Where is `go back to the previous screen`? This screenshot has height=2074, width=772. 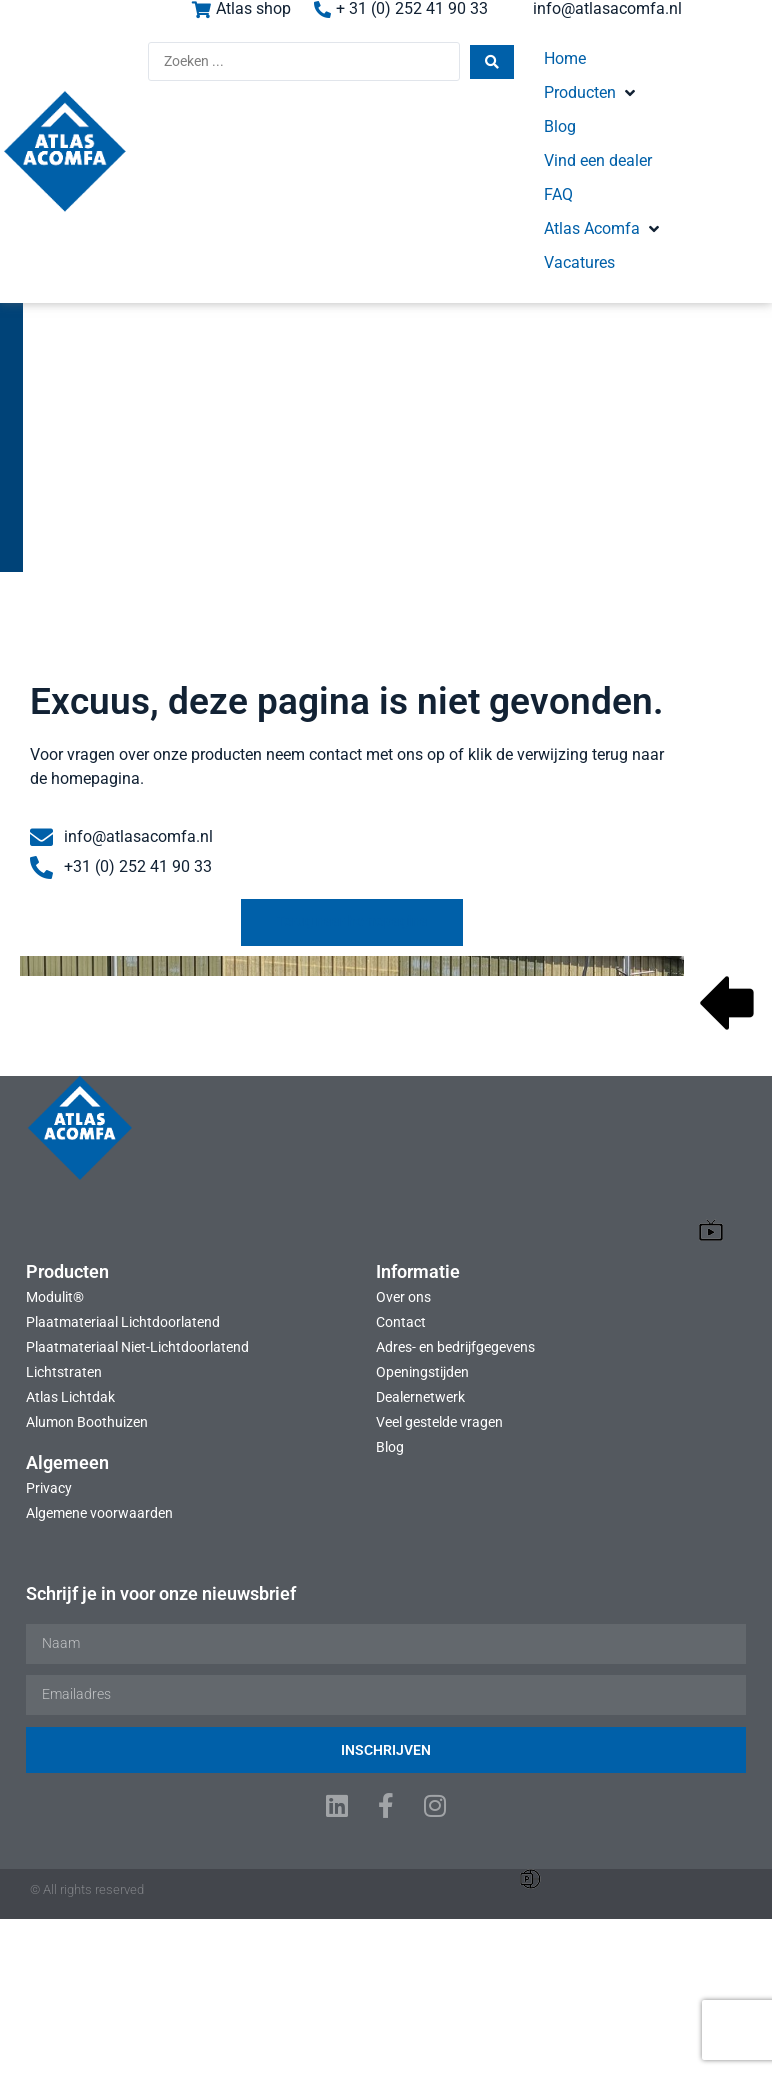
go back to the previous screen is located at coordinates (729, 1003).